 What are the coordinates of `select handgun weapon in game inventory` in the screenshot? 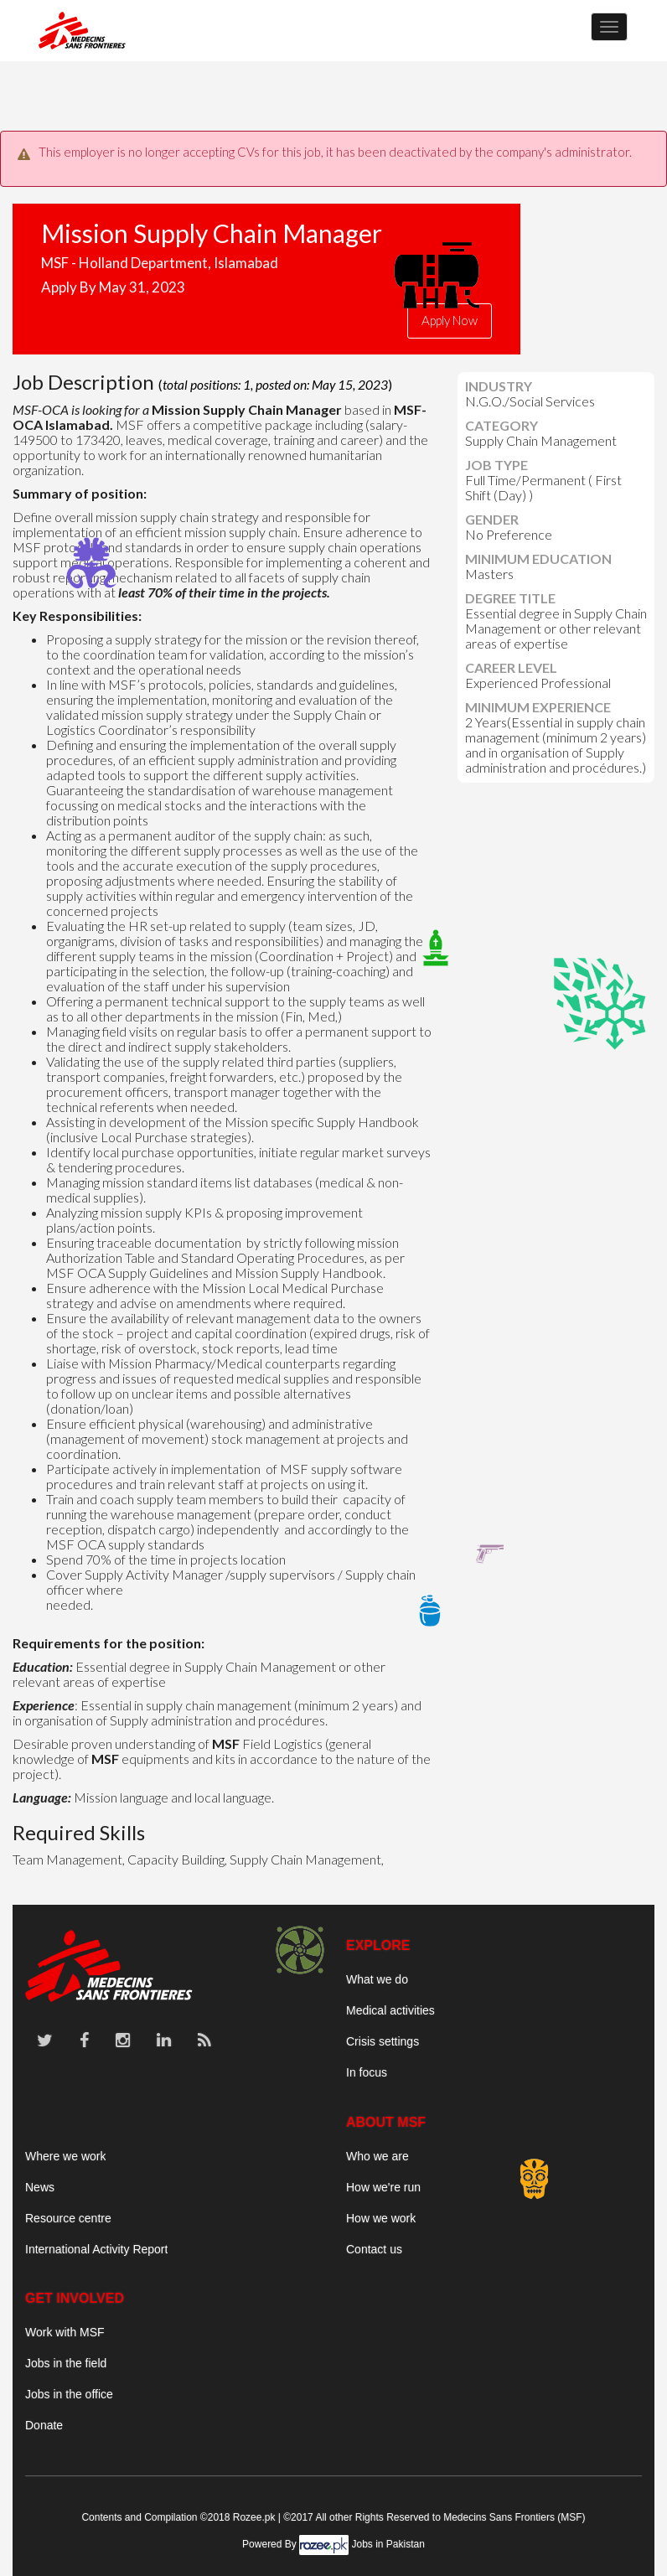 It's located at (489, 1554).